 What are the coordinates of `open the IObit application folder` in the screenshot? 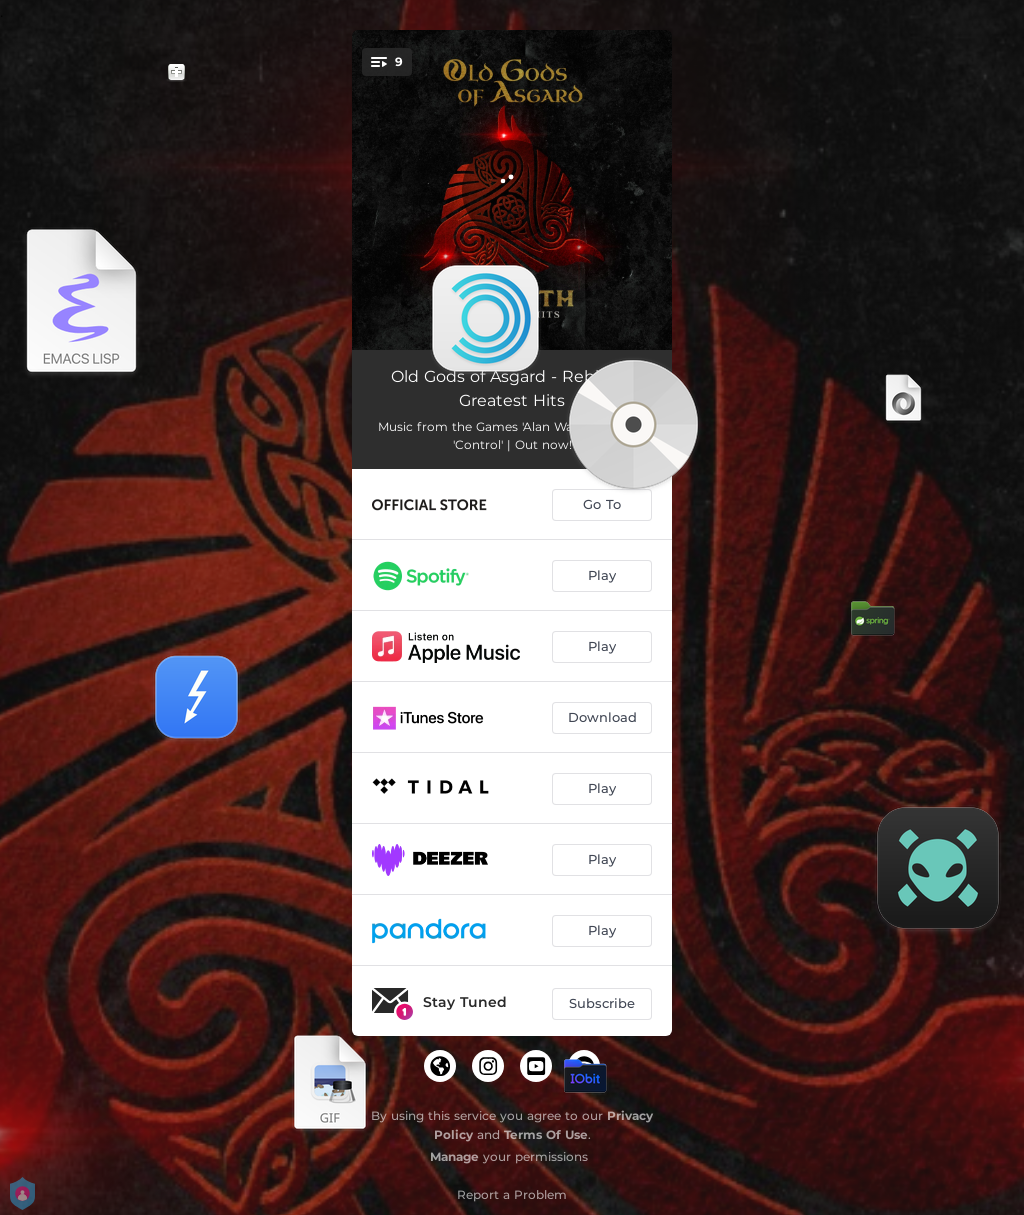 It's located at (585, 1077).